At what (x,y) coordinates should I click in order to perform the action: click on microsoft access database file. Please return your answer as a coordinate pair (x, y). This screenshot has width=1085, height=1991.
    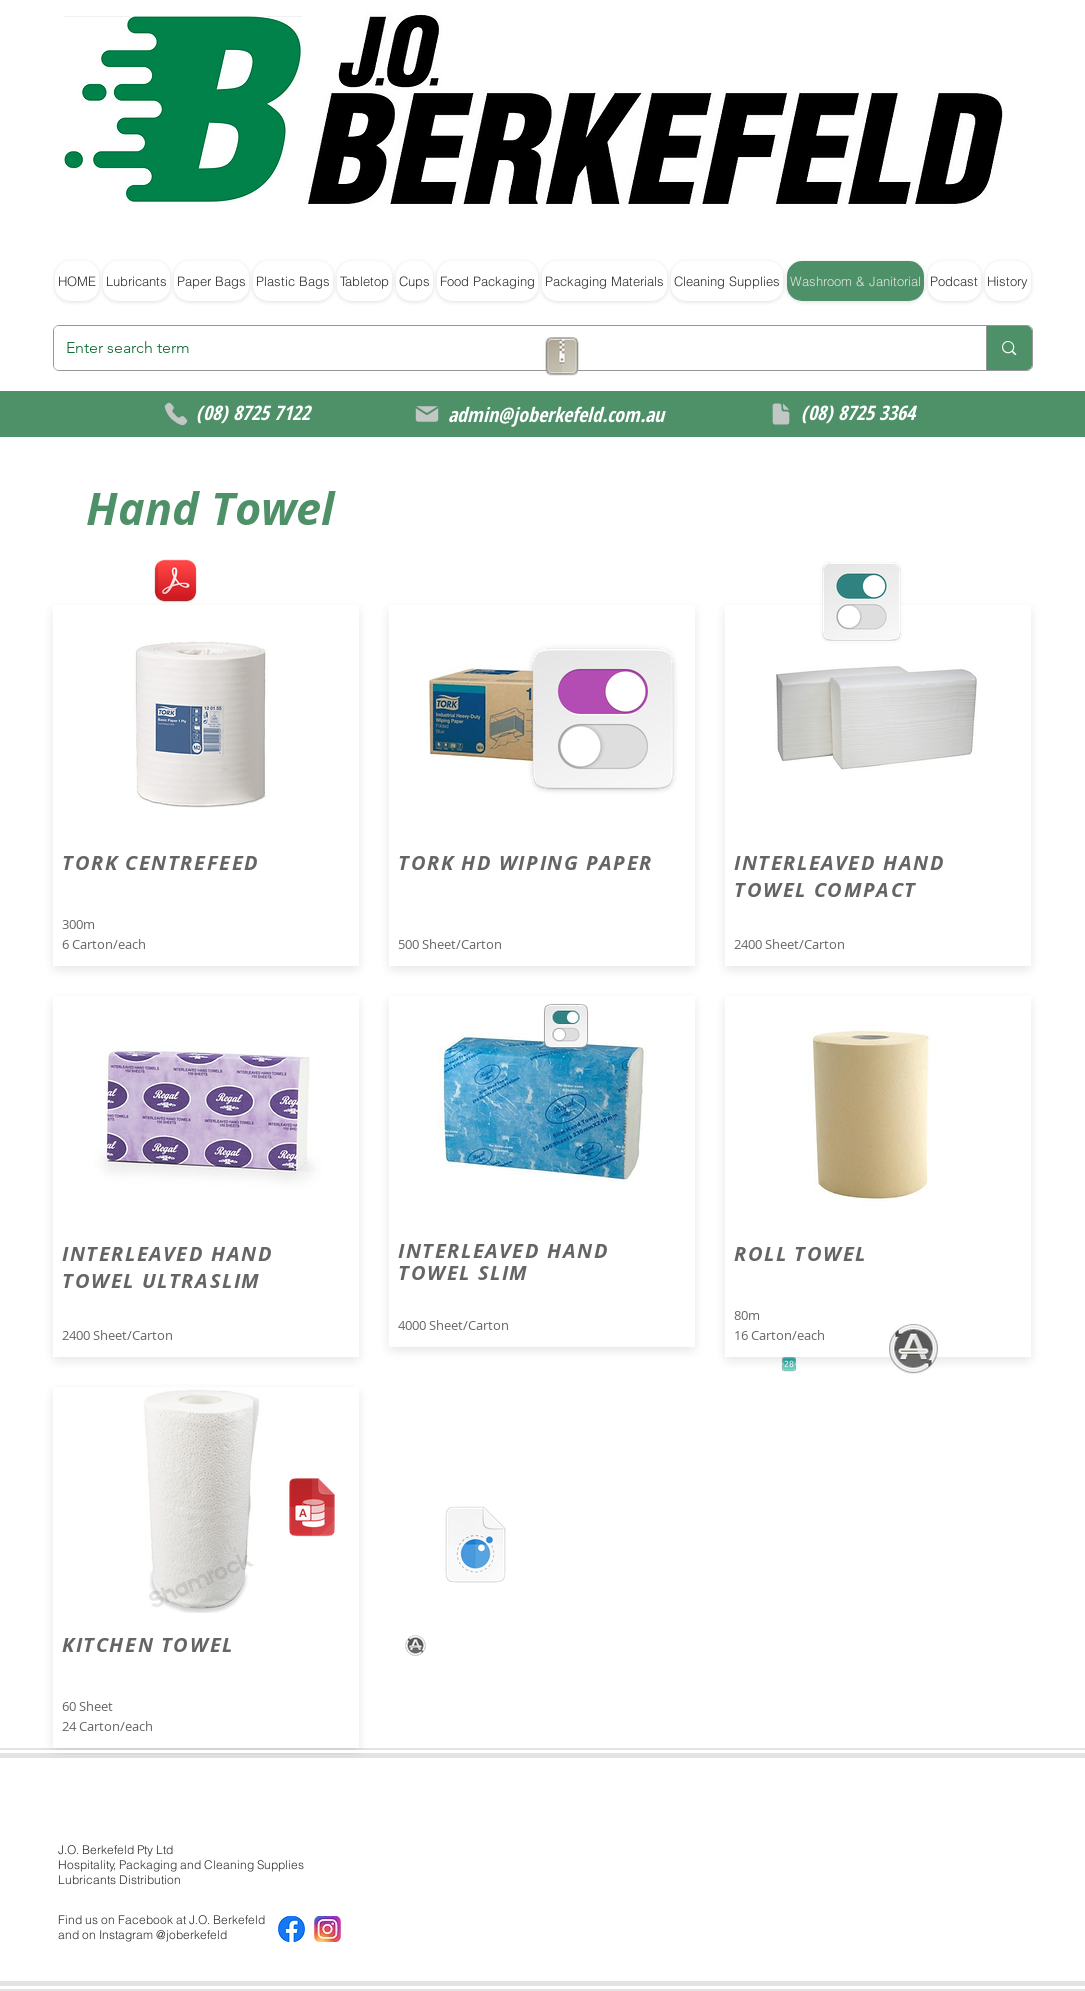
    Looking at the image, I should click on (312, 1507).